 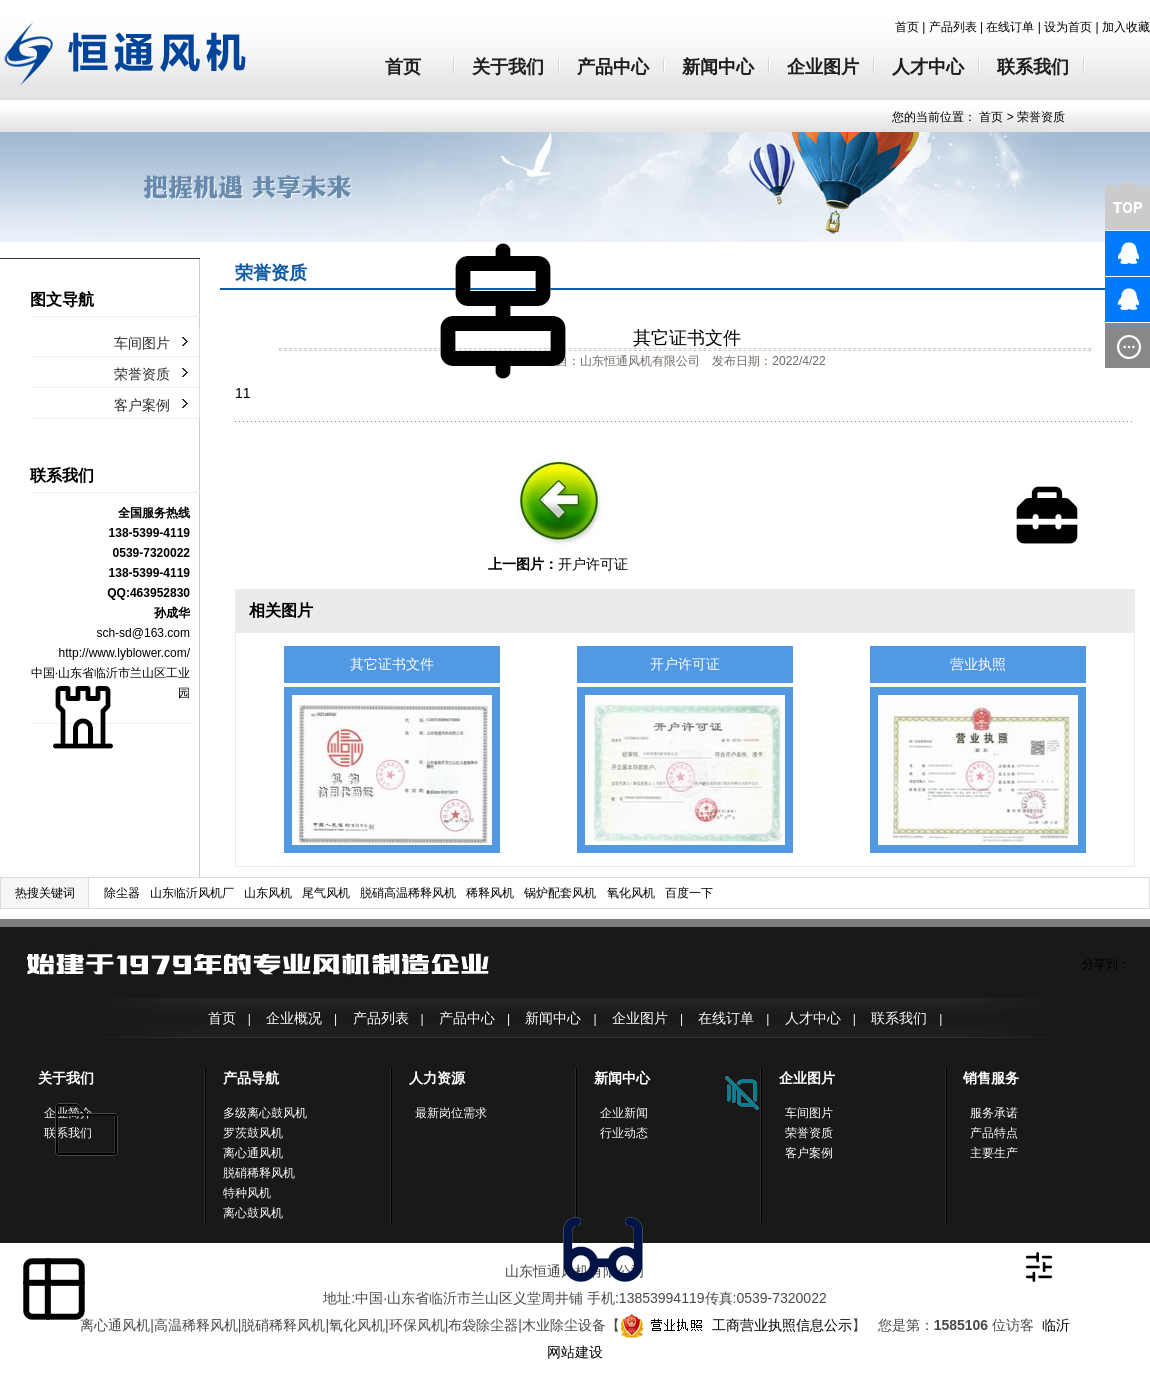 What do you see at coordinates (1039, 1267) in the screenshot?
I see `adjust settings or preferences` at bounding box center [1039, 1267].